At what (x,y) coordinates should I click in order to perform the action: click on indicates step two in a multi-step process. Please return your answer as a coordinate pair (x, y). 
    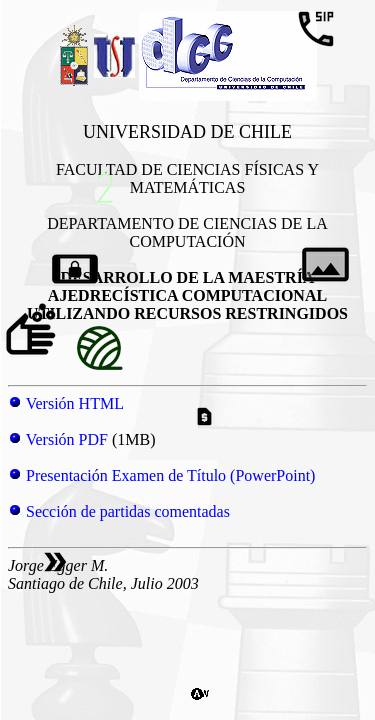
    Looking at the image, I should click on (105, 188).